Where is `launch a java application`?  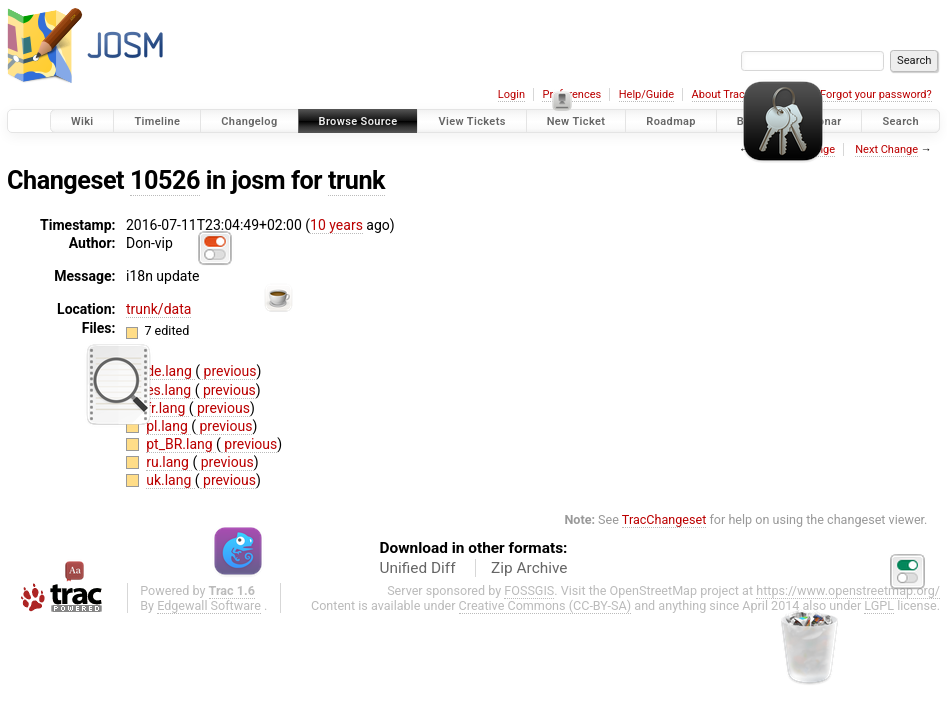 launch a java application is located at coordinates (278, 297).